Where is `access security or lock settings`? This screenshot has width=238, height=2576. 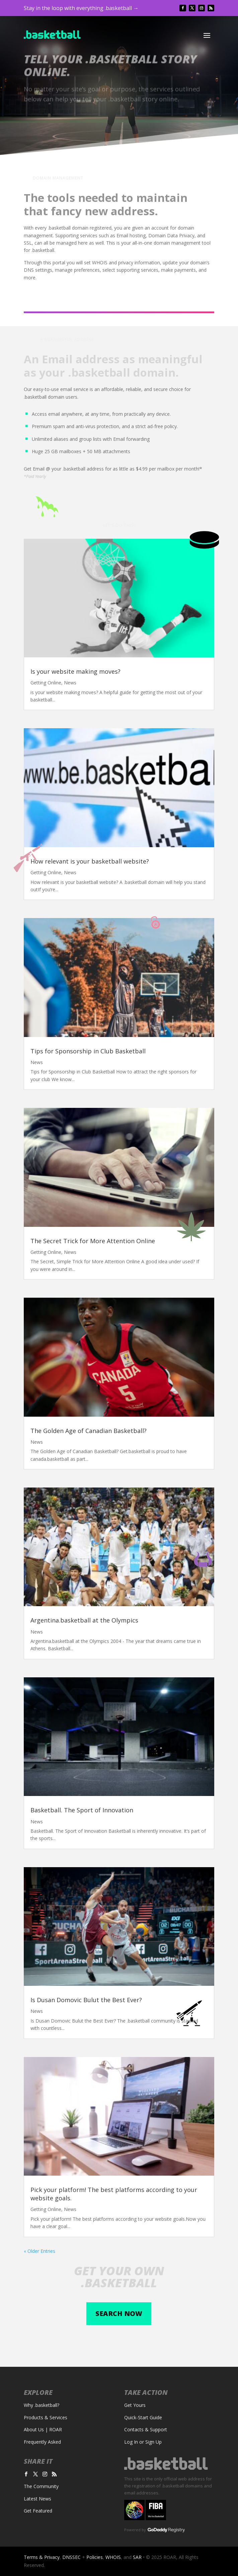
access security or lock settings is located at coordinates (155, 922).